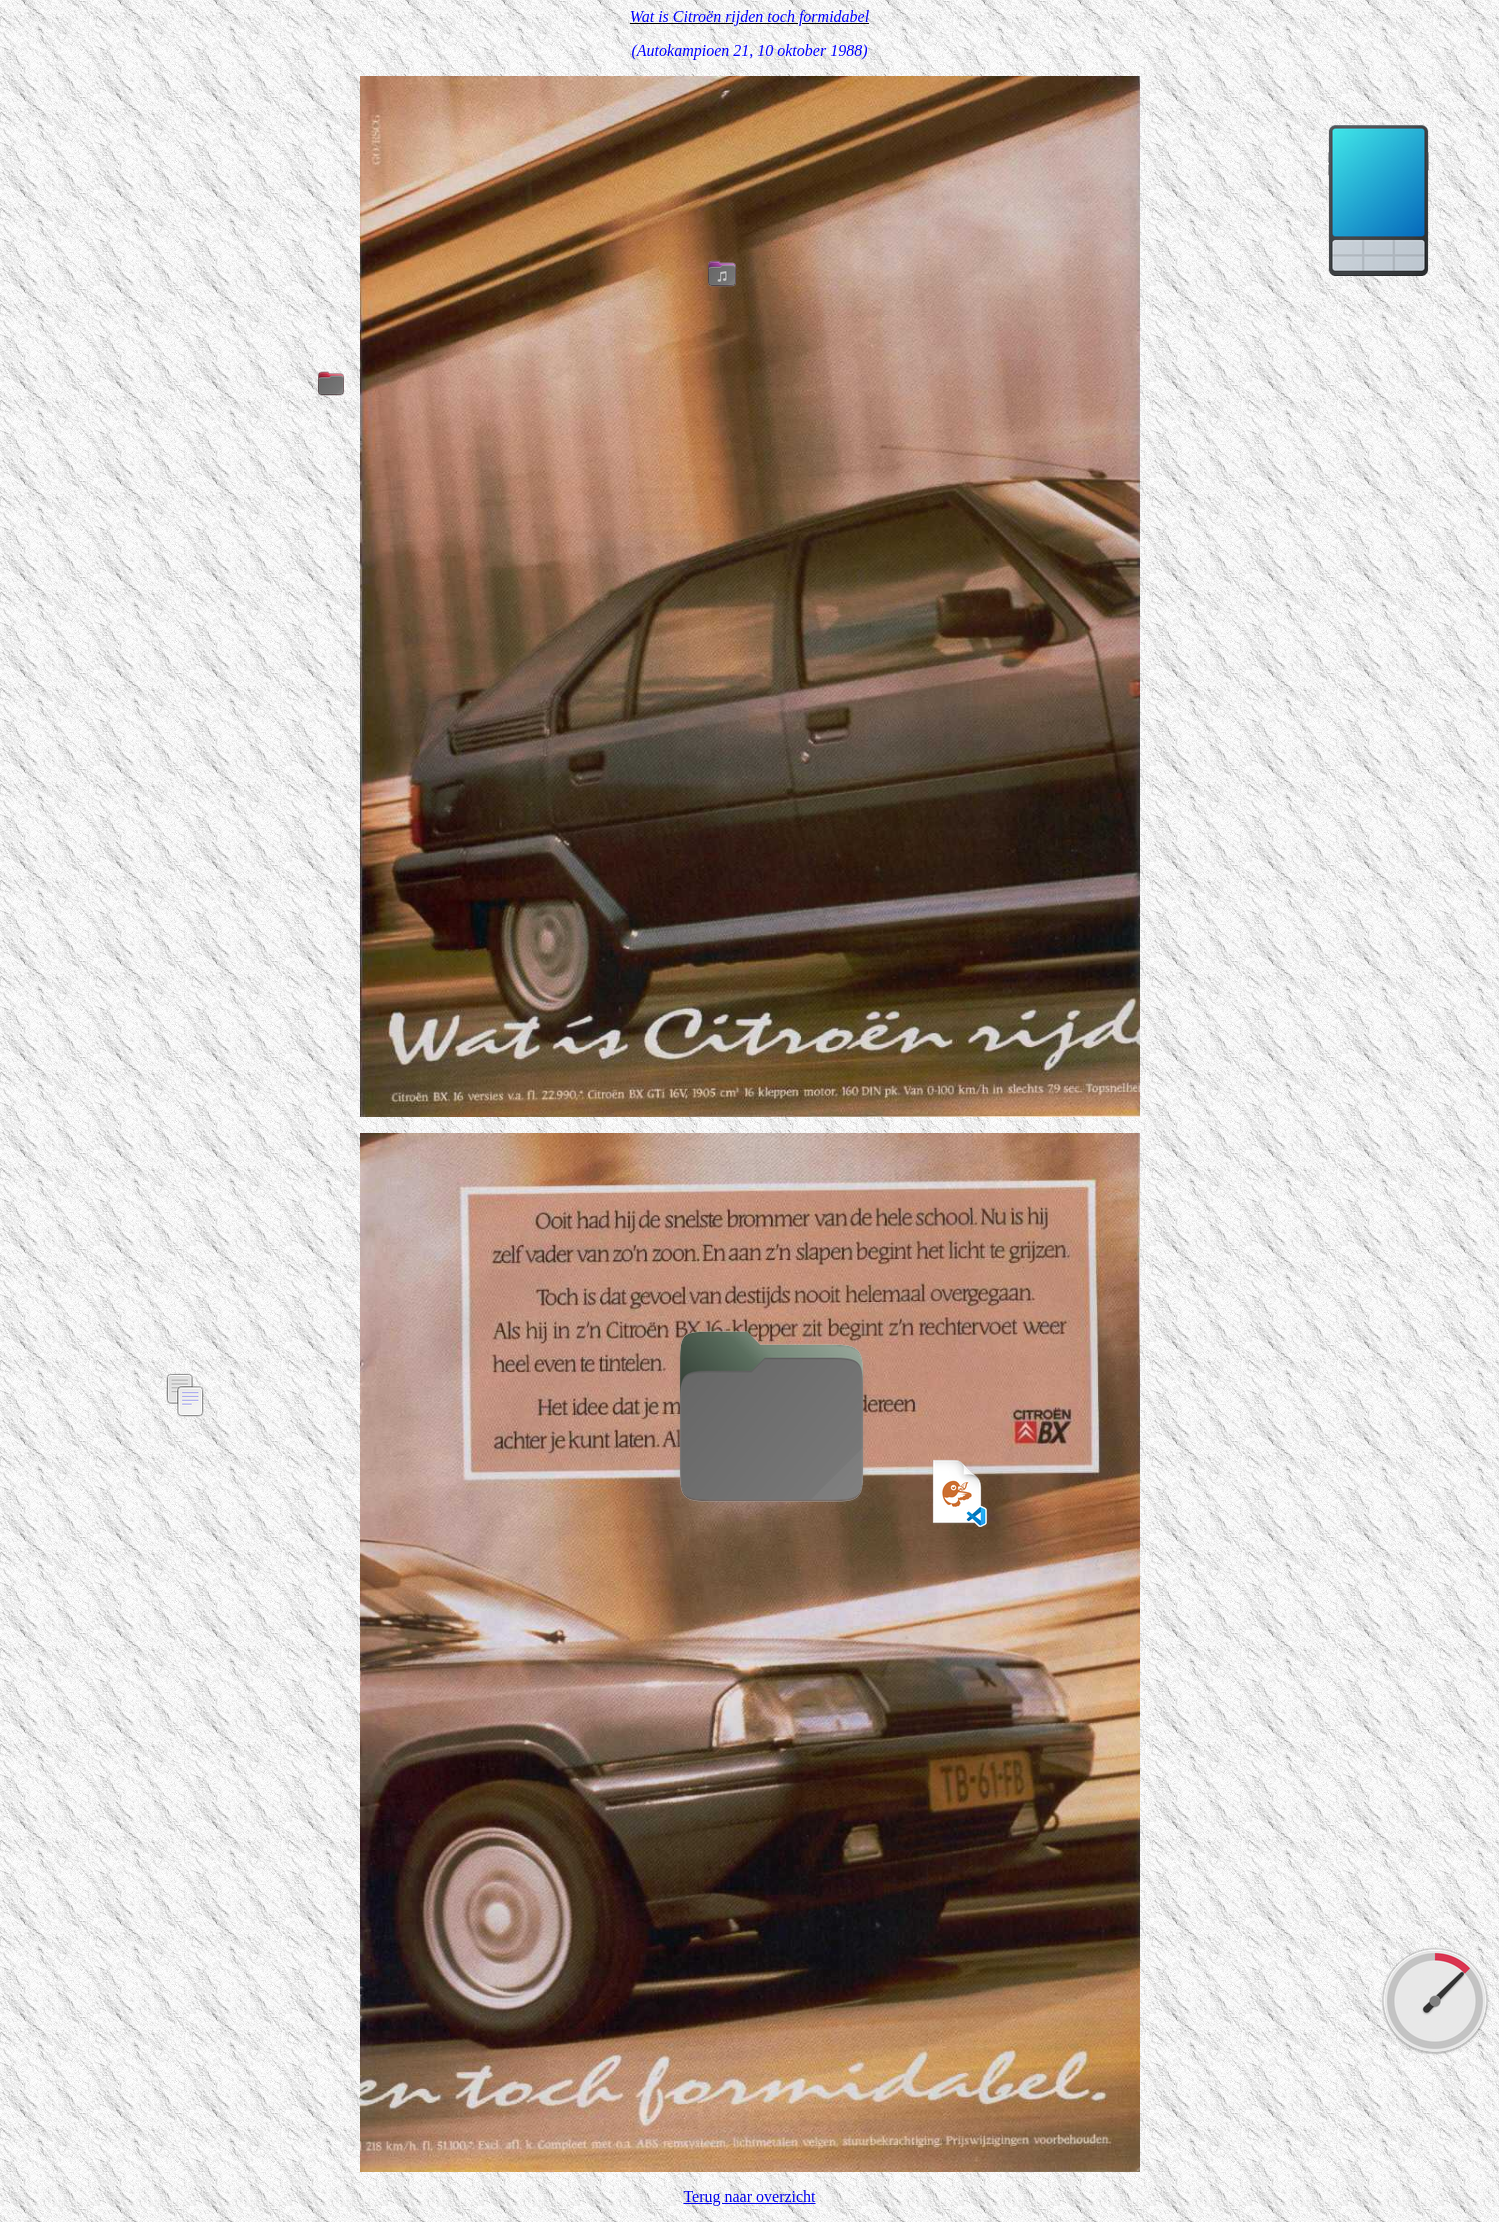 The width and height of the screenshot is (1499, 2222). I want to click on copy selected content to clipboard, so click(185, 1395).